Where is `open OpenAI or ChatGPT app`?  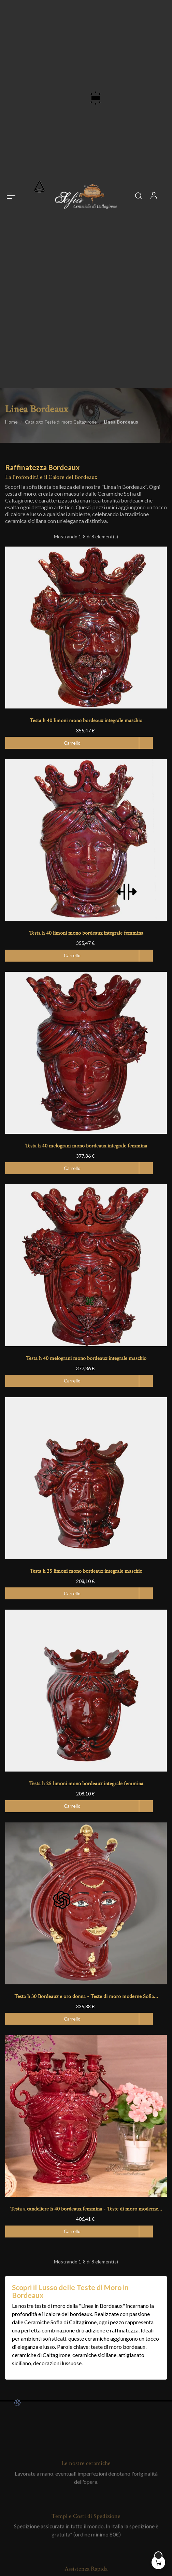 open OpenAI or ChatGPT app is located at coordinates (62, 1900).